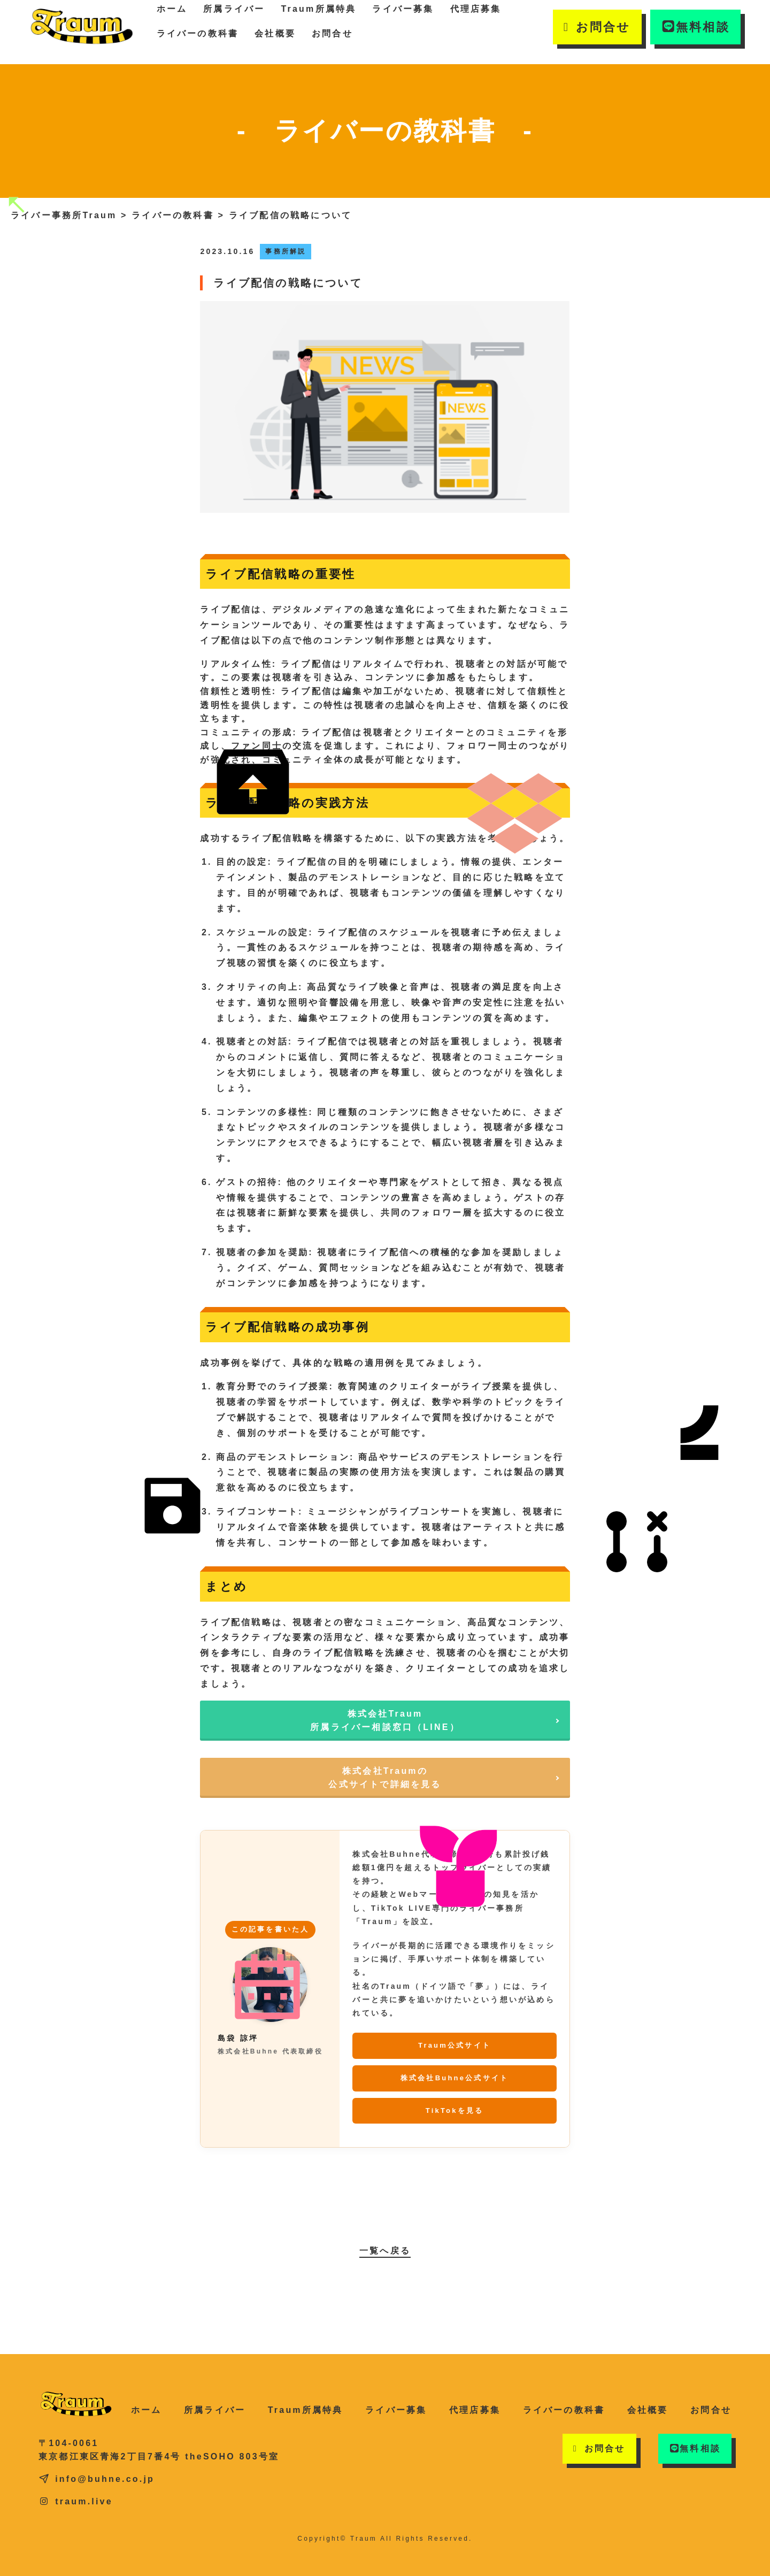 The height and width of the screenshot is (2576, 770). I want to click on access plant care or gardening features, so click(460, 1866).